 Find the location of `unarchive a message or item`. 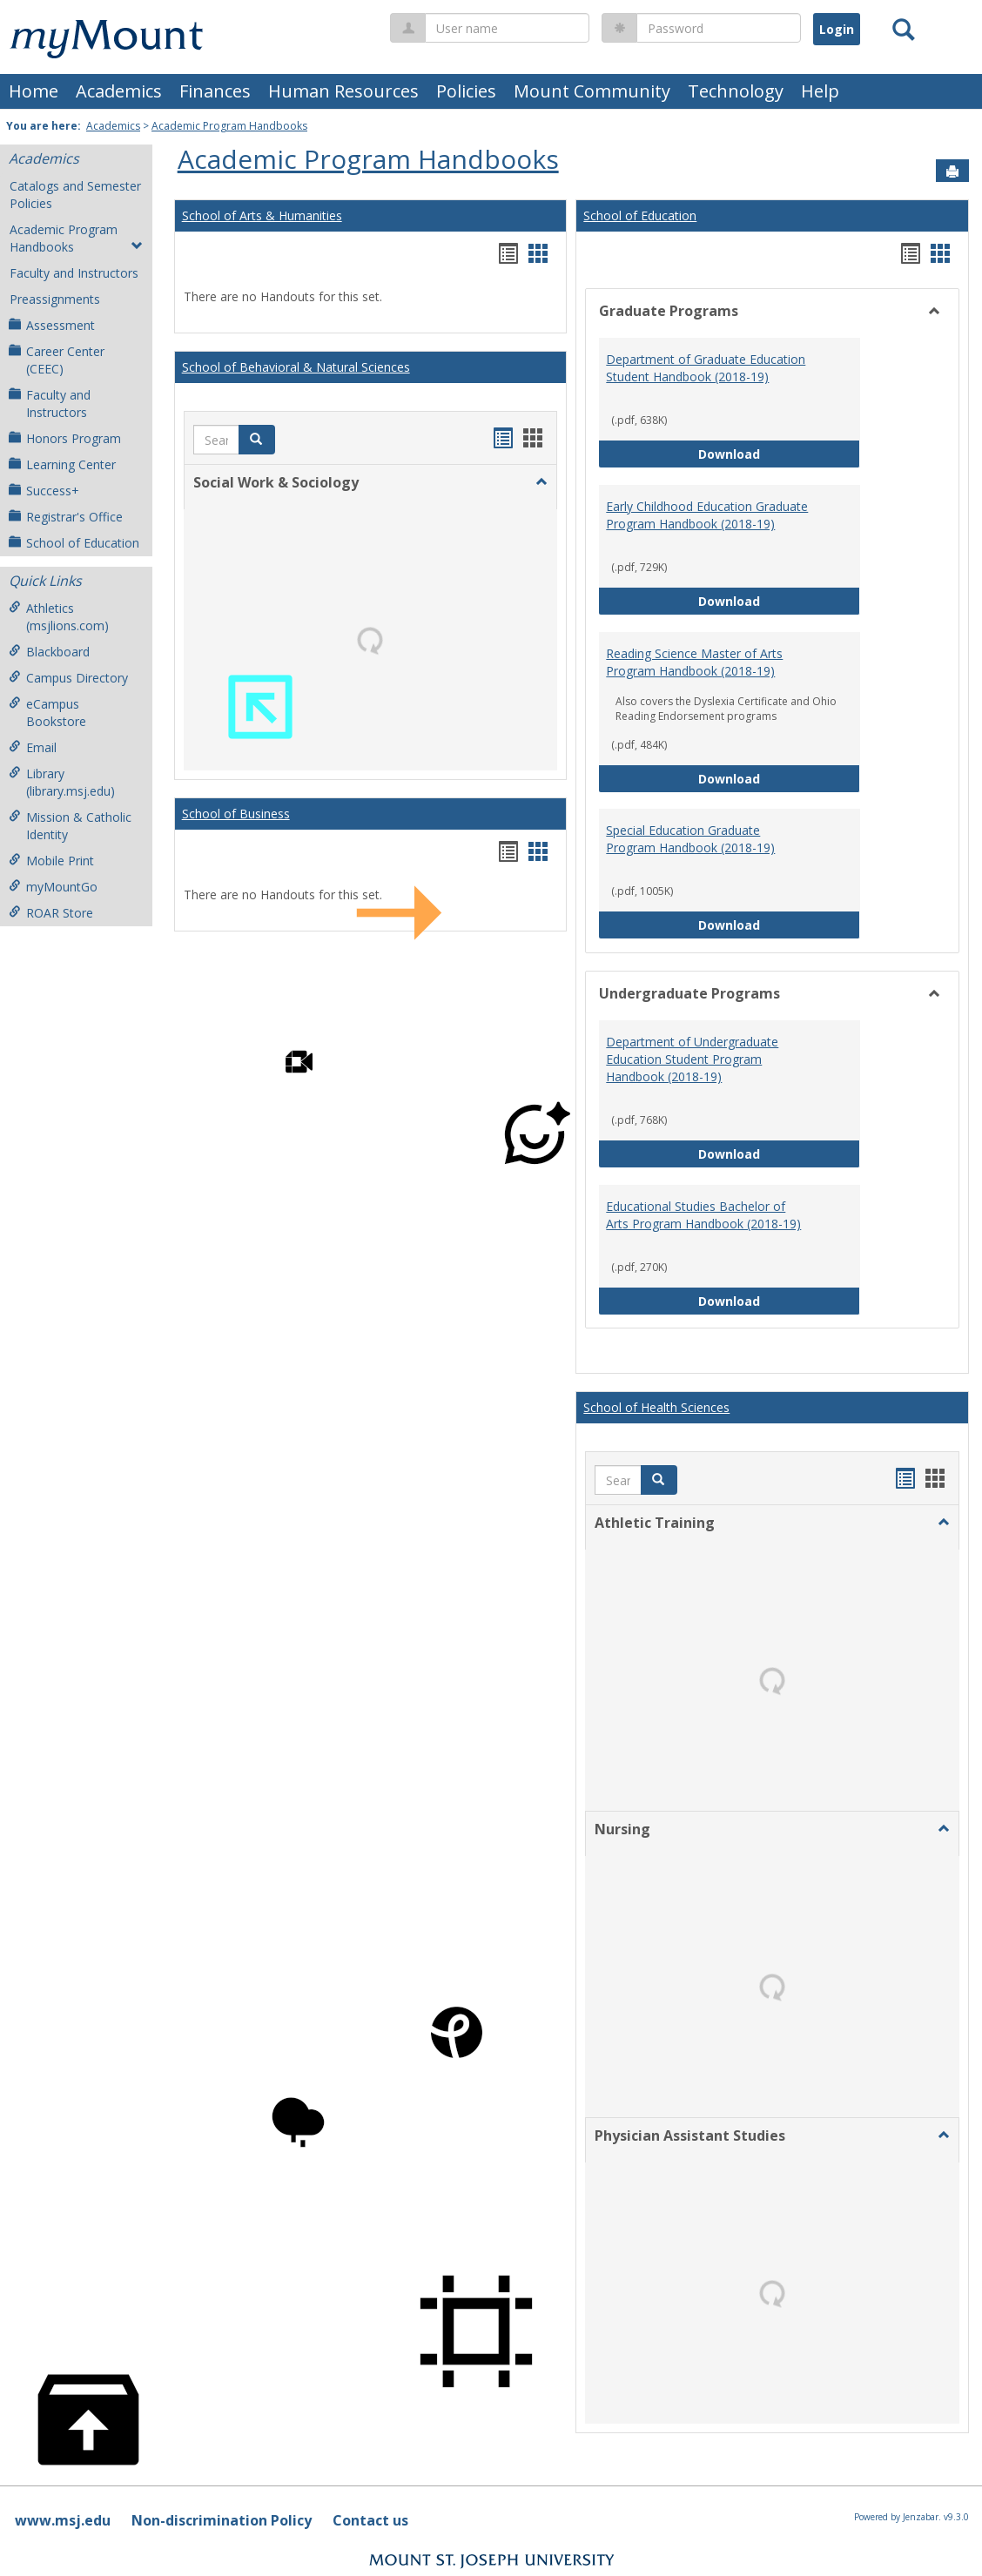

unarchive a message or item is located at coordinates (88, 2419).